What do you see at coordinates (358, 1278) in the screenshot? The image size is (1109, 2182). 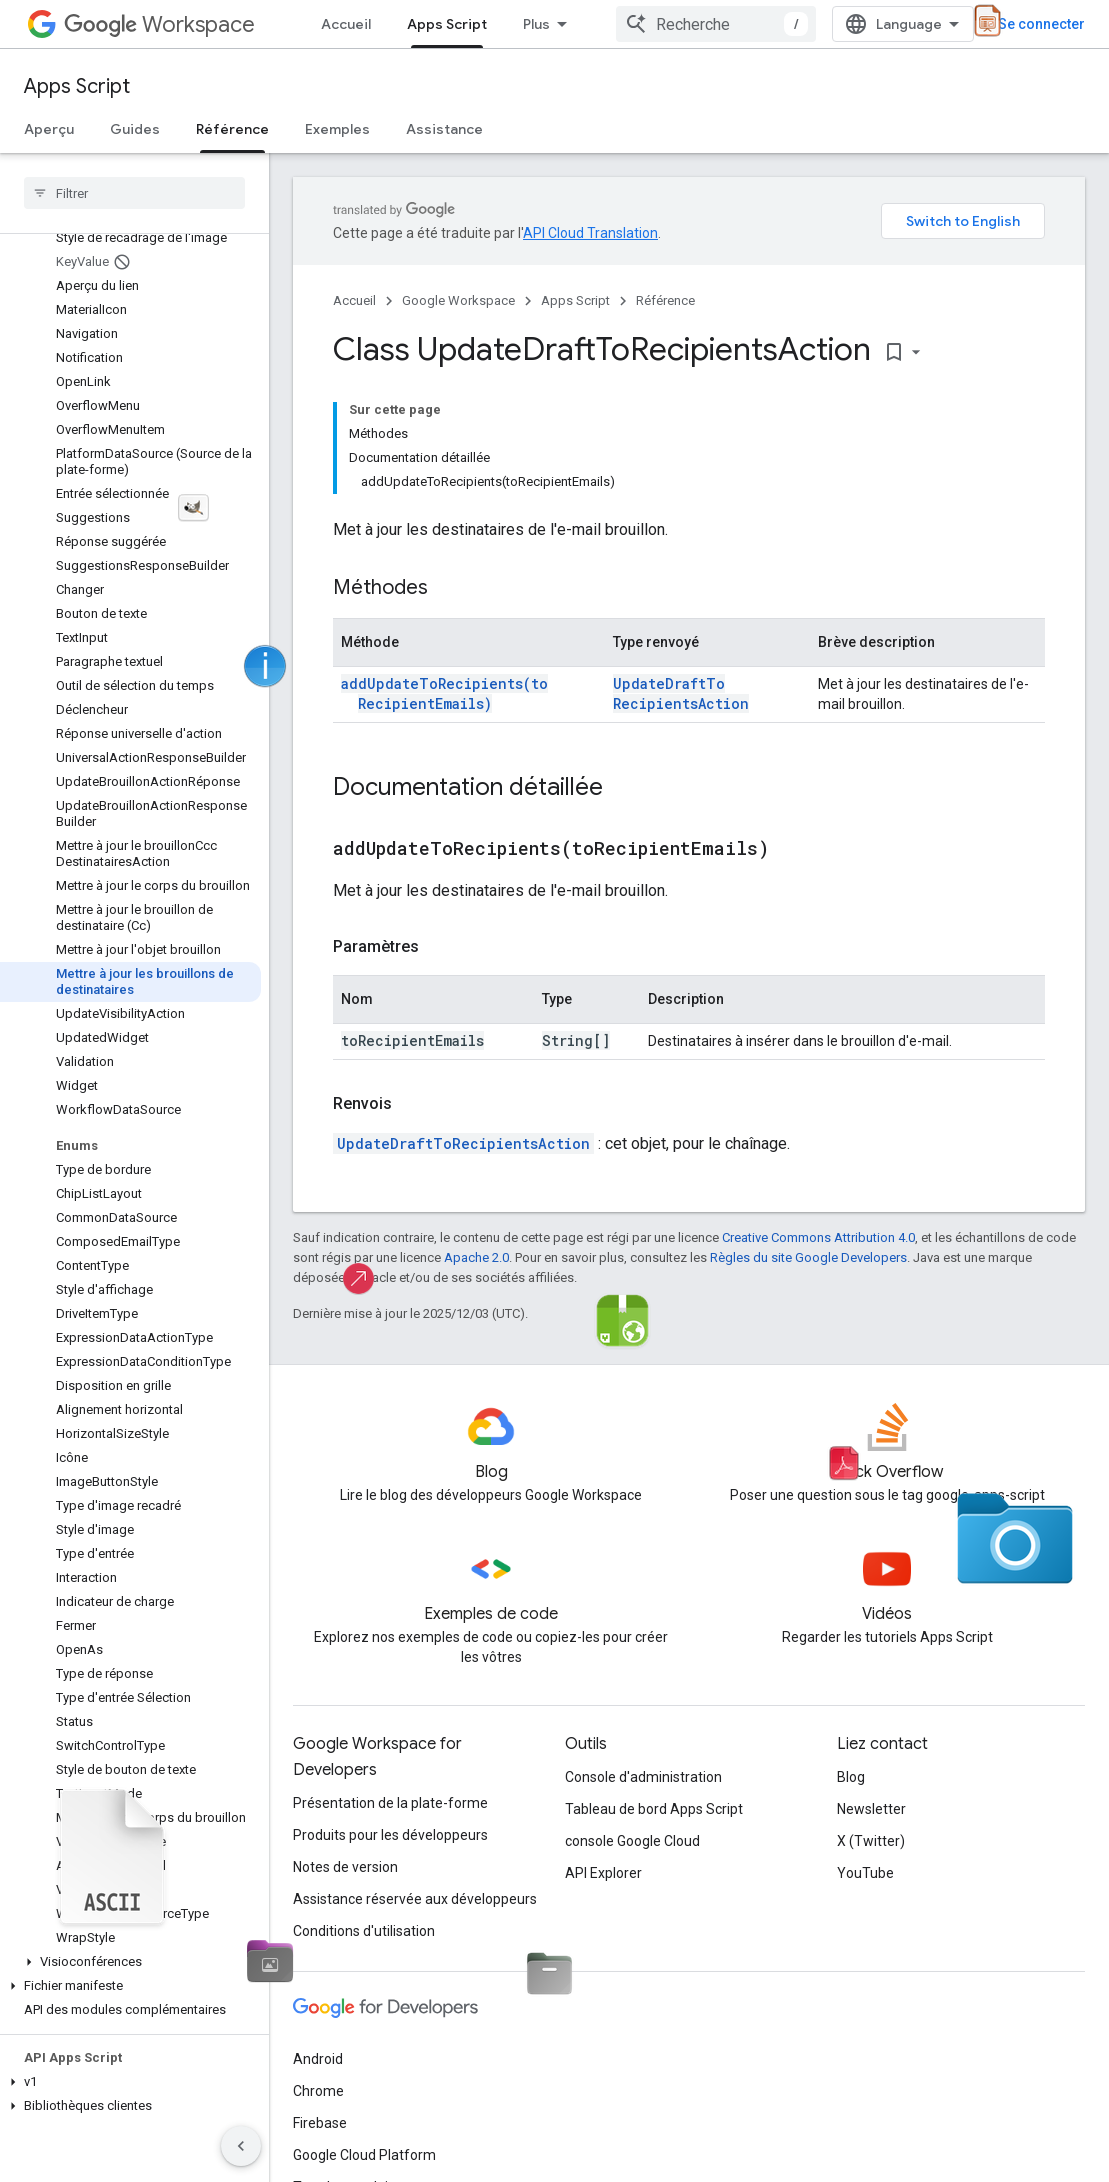 I see `indicates a symbolic link or shortcut to another file` at bounding box center [358, 1278].